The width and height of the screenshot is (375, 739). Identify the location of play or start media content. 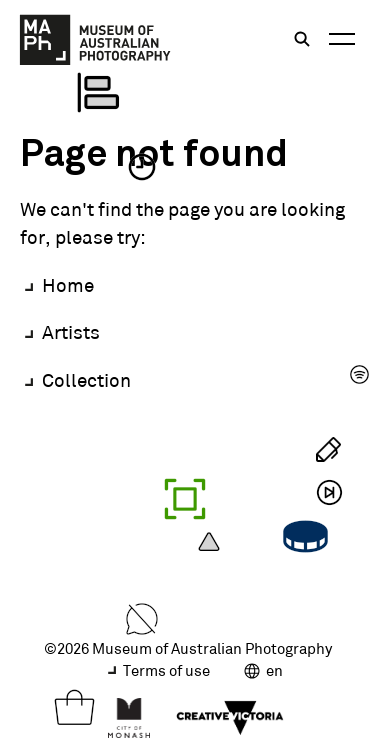
(209, 542).